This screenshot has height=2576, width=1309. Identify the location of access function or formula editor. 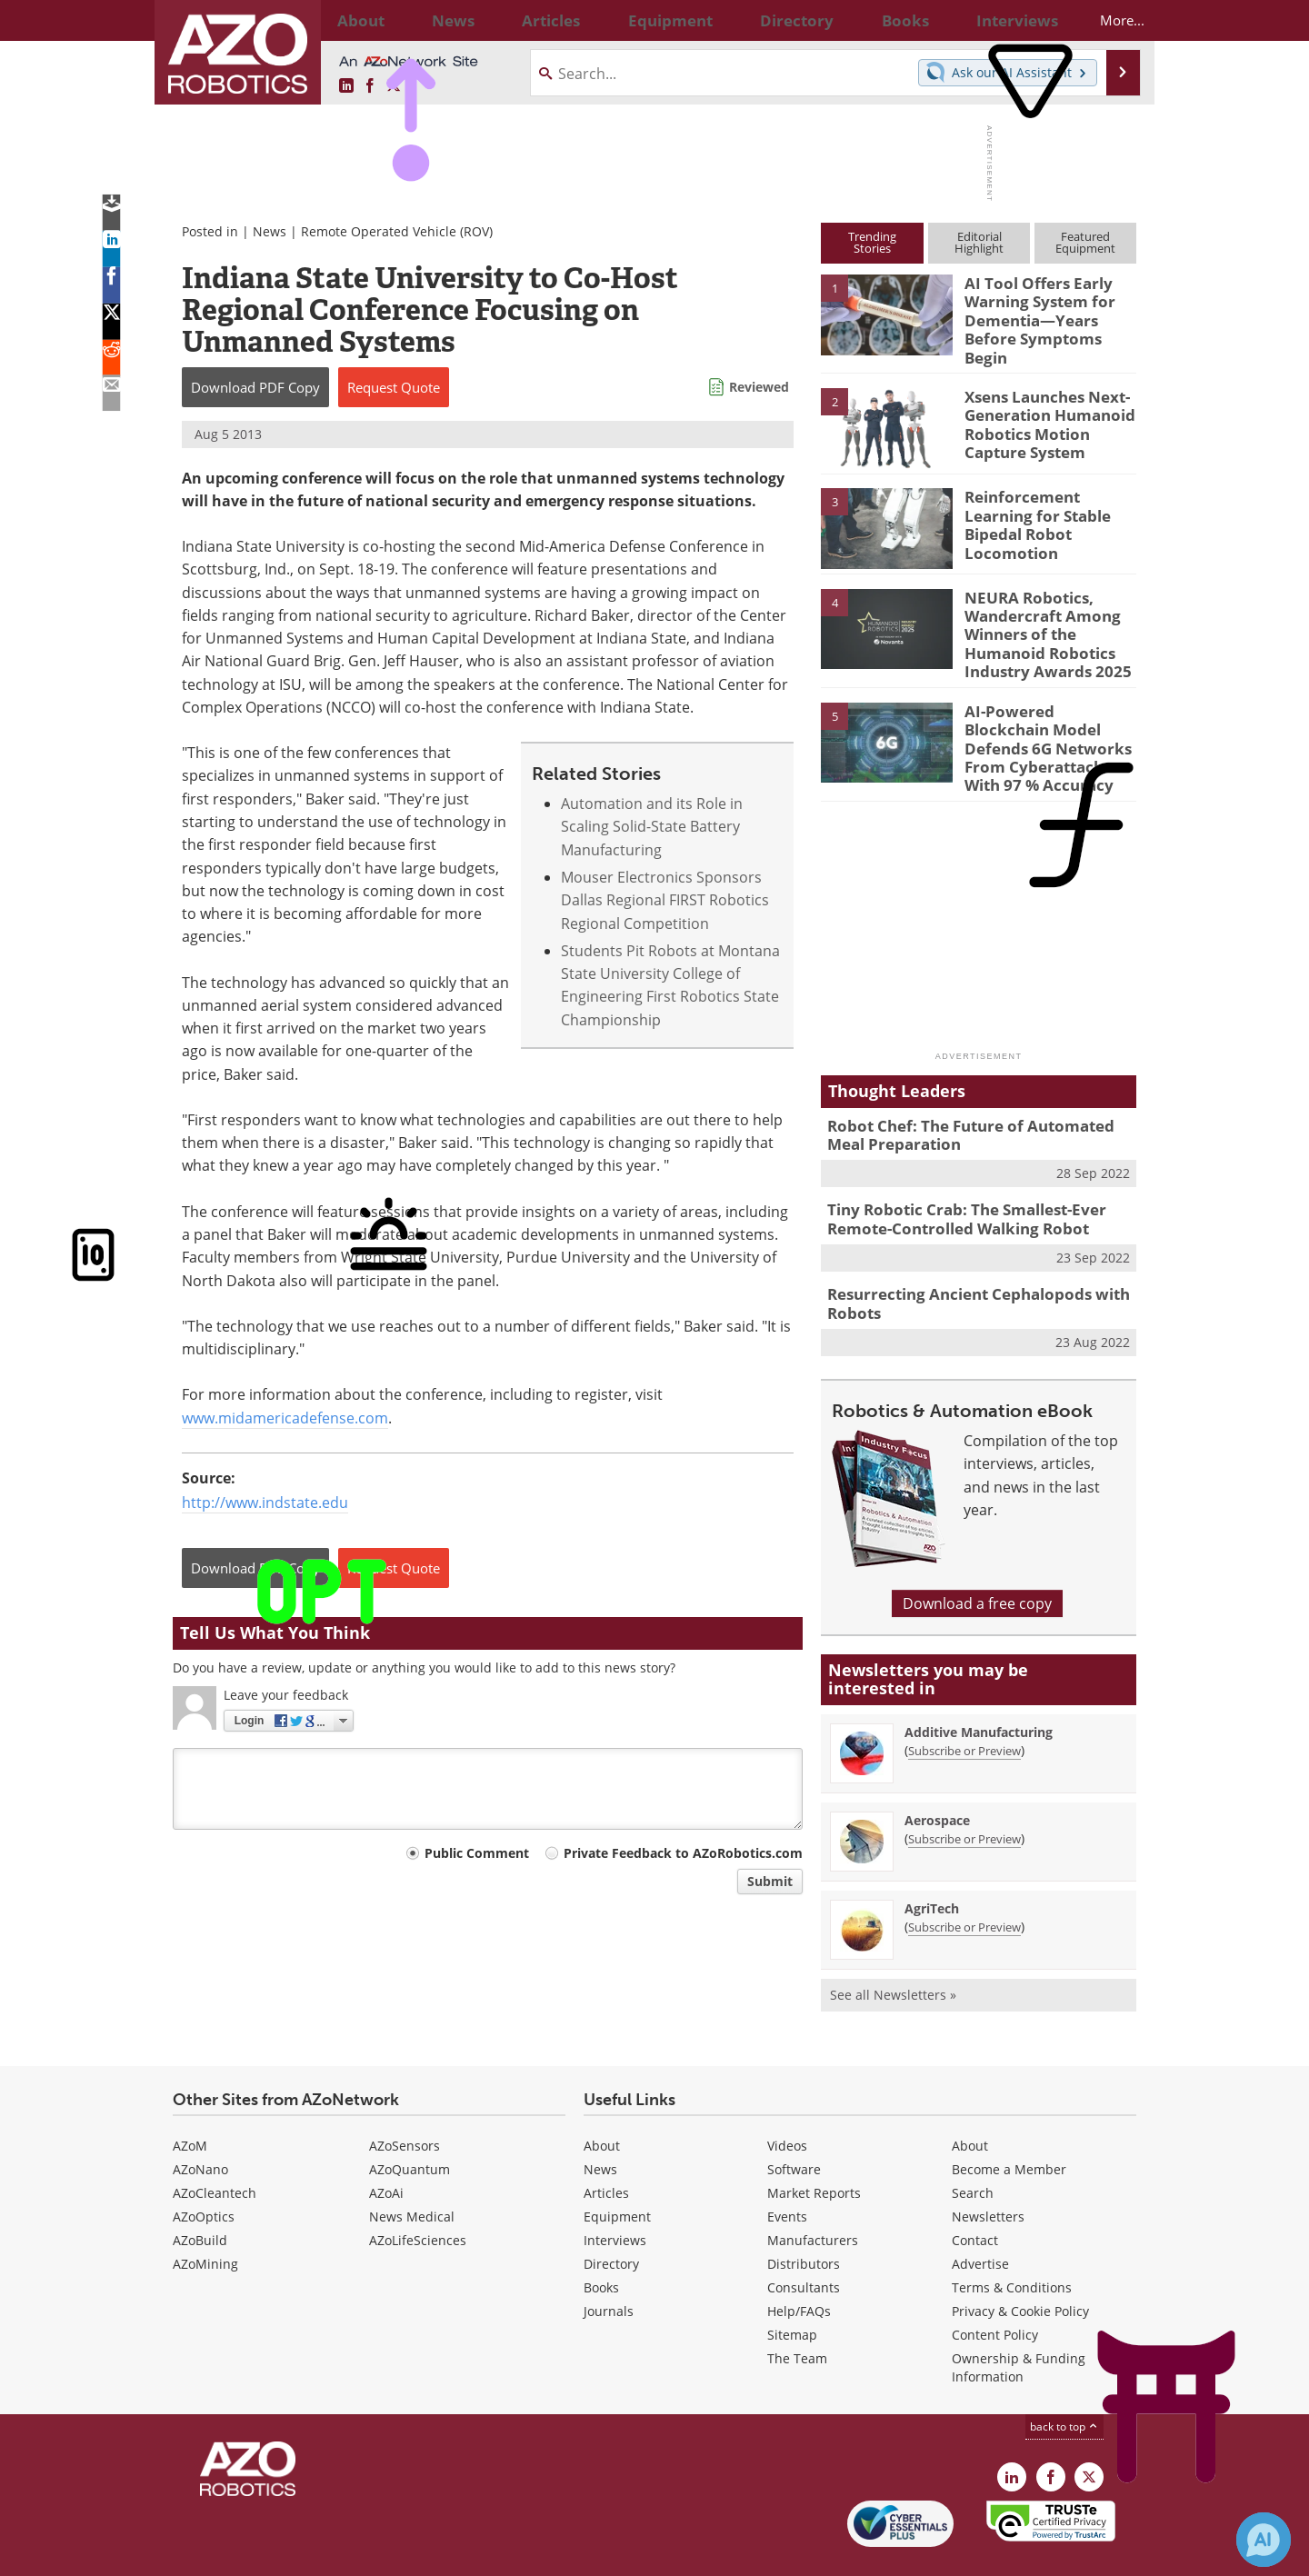
(1081, 824).